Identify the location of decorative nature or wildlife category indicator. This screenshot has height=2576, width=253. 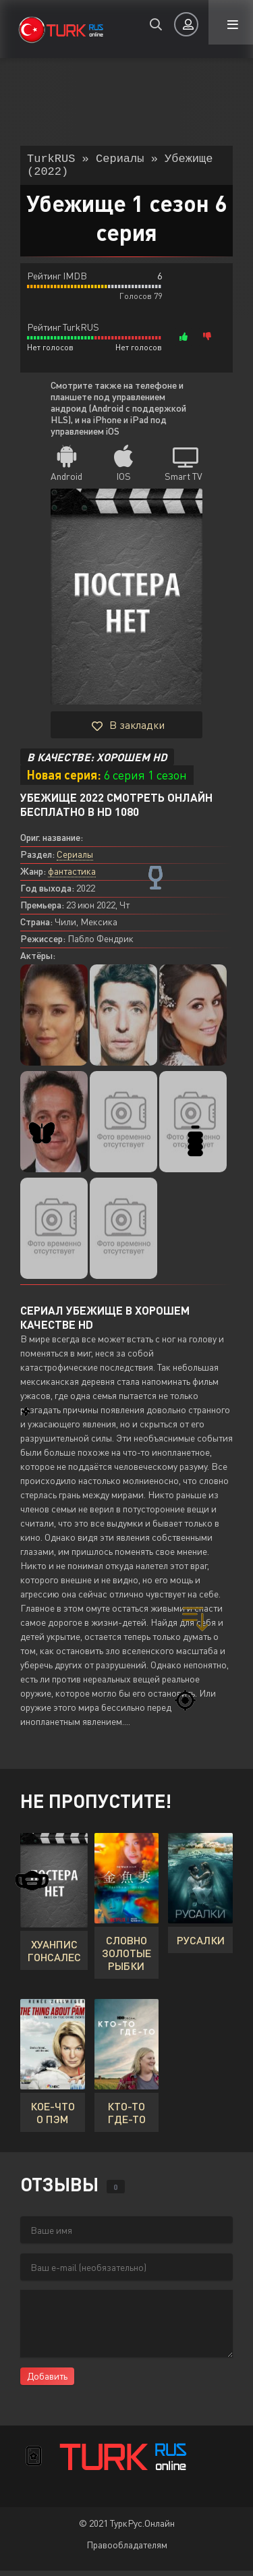
(42, 1132).